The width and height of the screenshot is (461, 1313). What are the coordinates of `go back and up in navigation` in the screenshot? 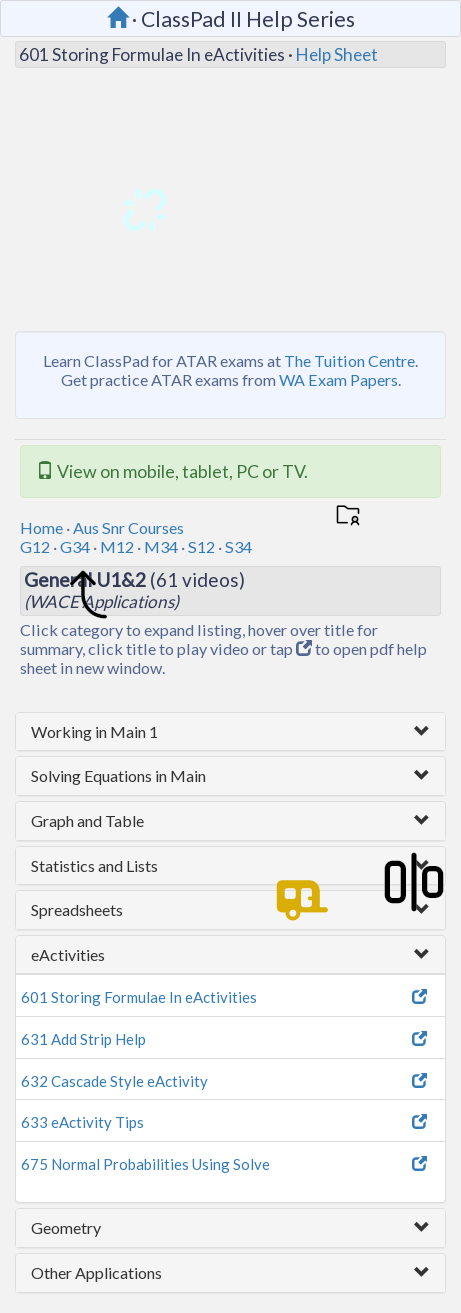 It's located at (88, 594).